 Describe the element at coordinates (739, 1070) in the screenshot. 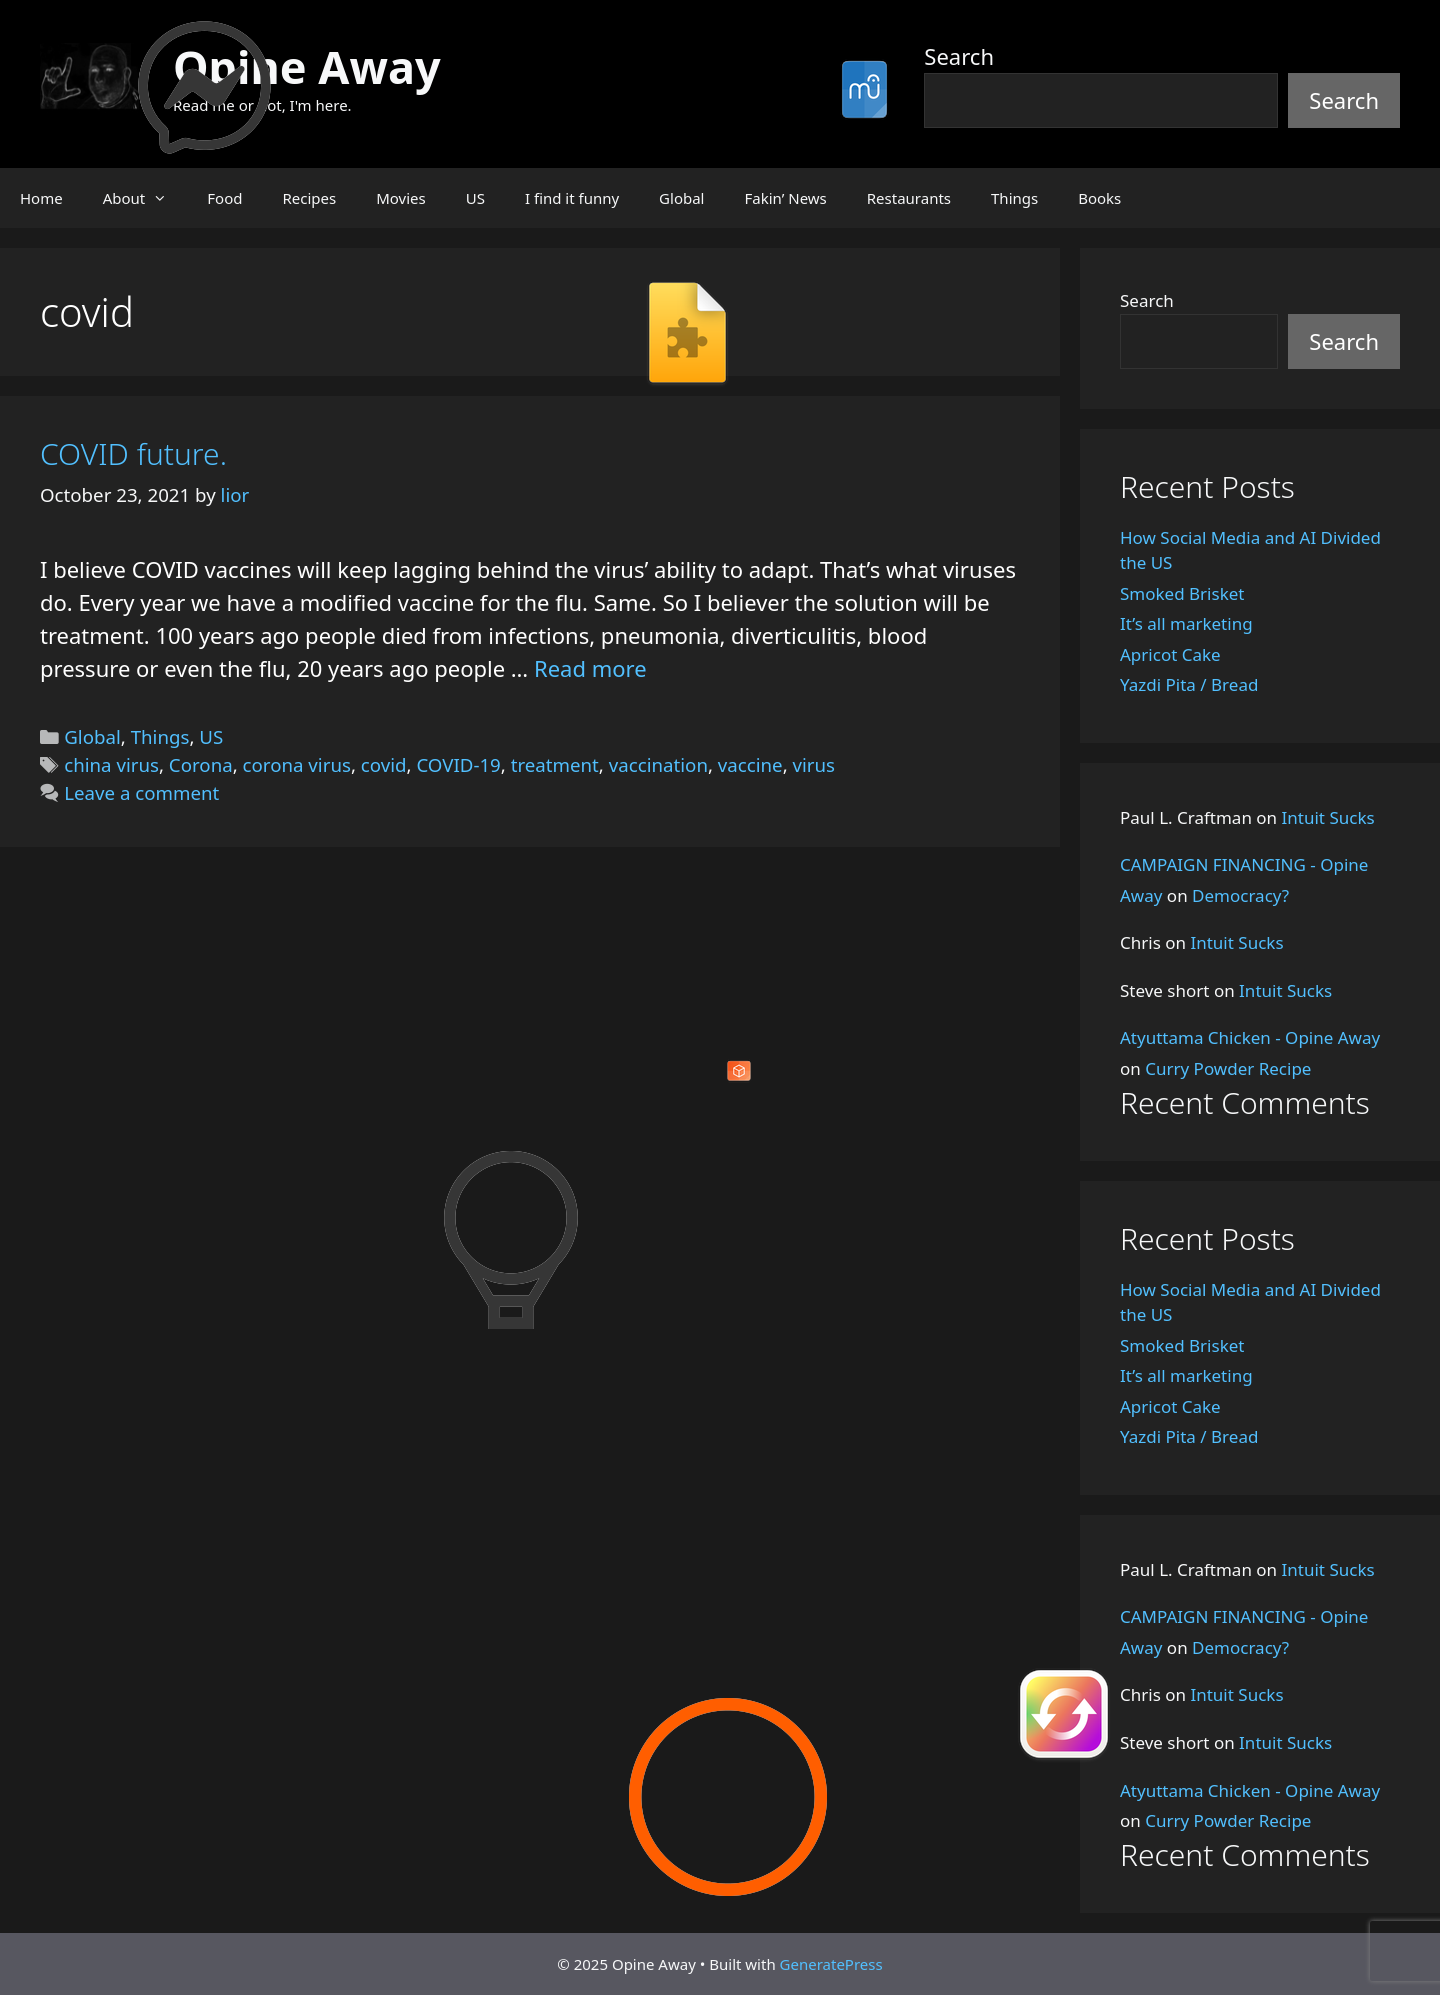

I see `open a 3D model file` at that location.